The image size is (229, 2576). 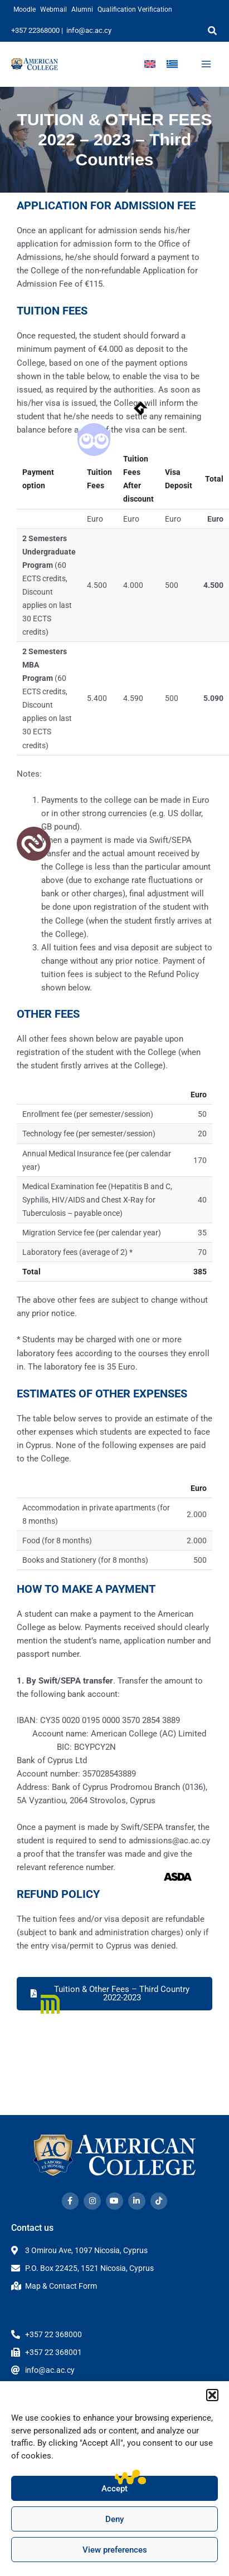 I want to click on open the Mexico City Metro app, so click(x=50, y=2004).